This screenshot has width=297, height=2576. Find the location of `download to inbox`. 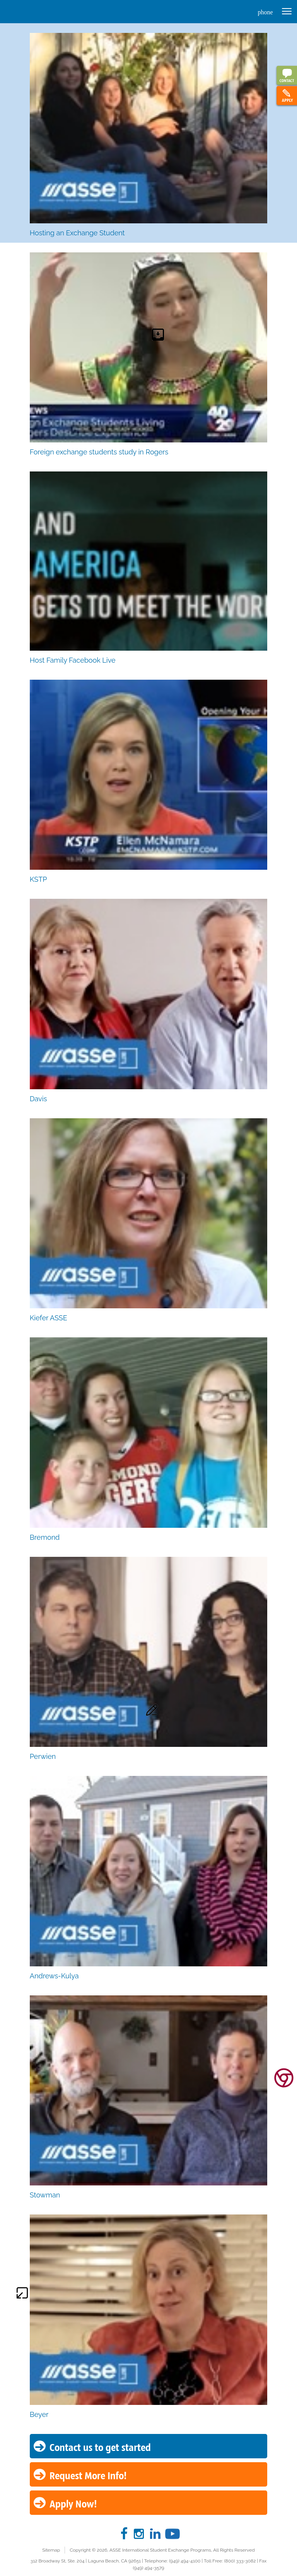

download to inbox is located at coordinates (158, 334).